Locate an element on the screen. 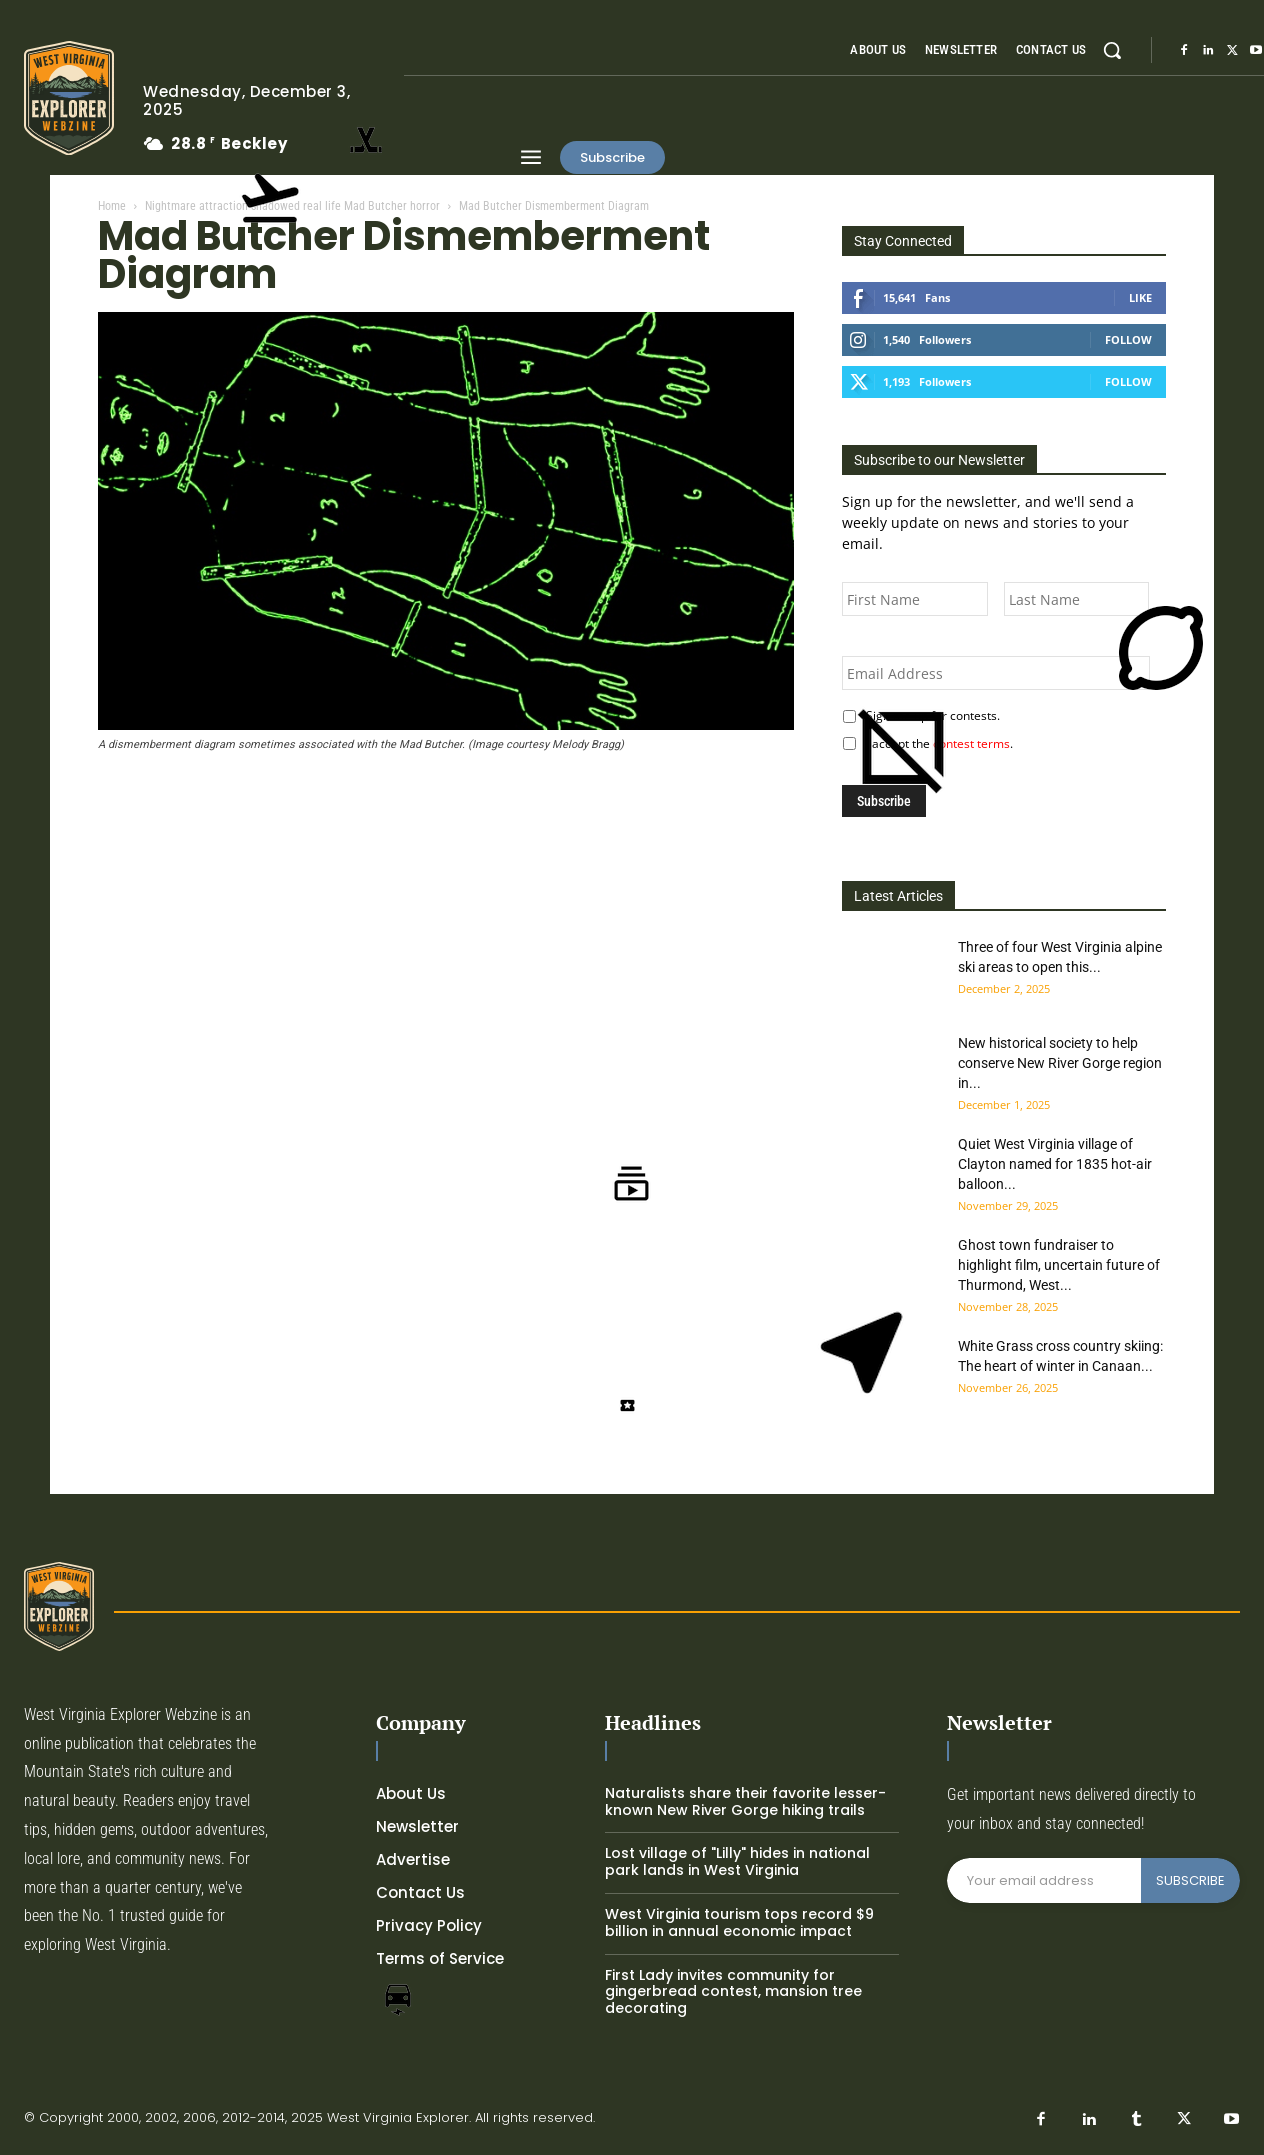 This screenshot has height=2155, width=1264. view local events or entertainment is located at coordinates (627, 1405).